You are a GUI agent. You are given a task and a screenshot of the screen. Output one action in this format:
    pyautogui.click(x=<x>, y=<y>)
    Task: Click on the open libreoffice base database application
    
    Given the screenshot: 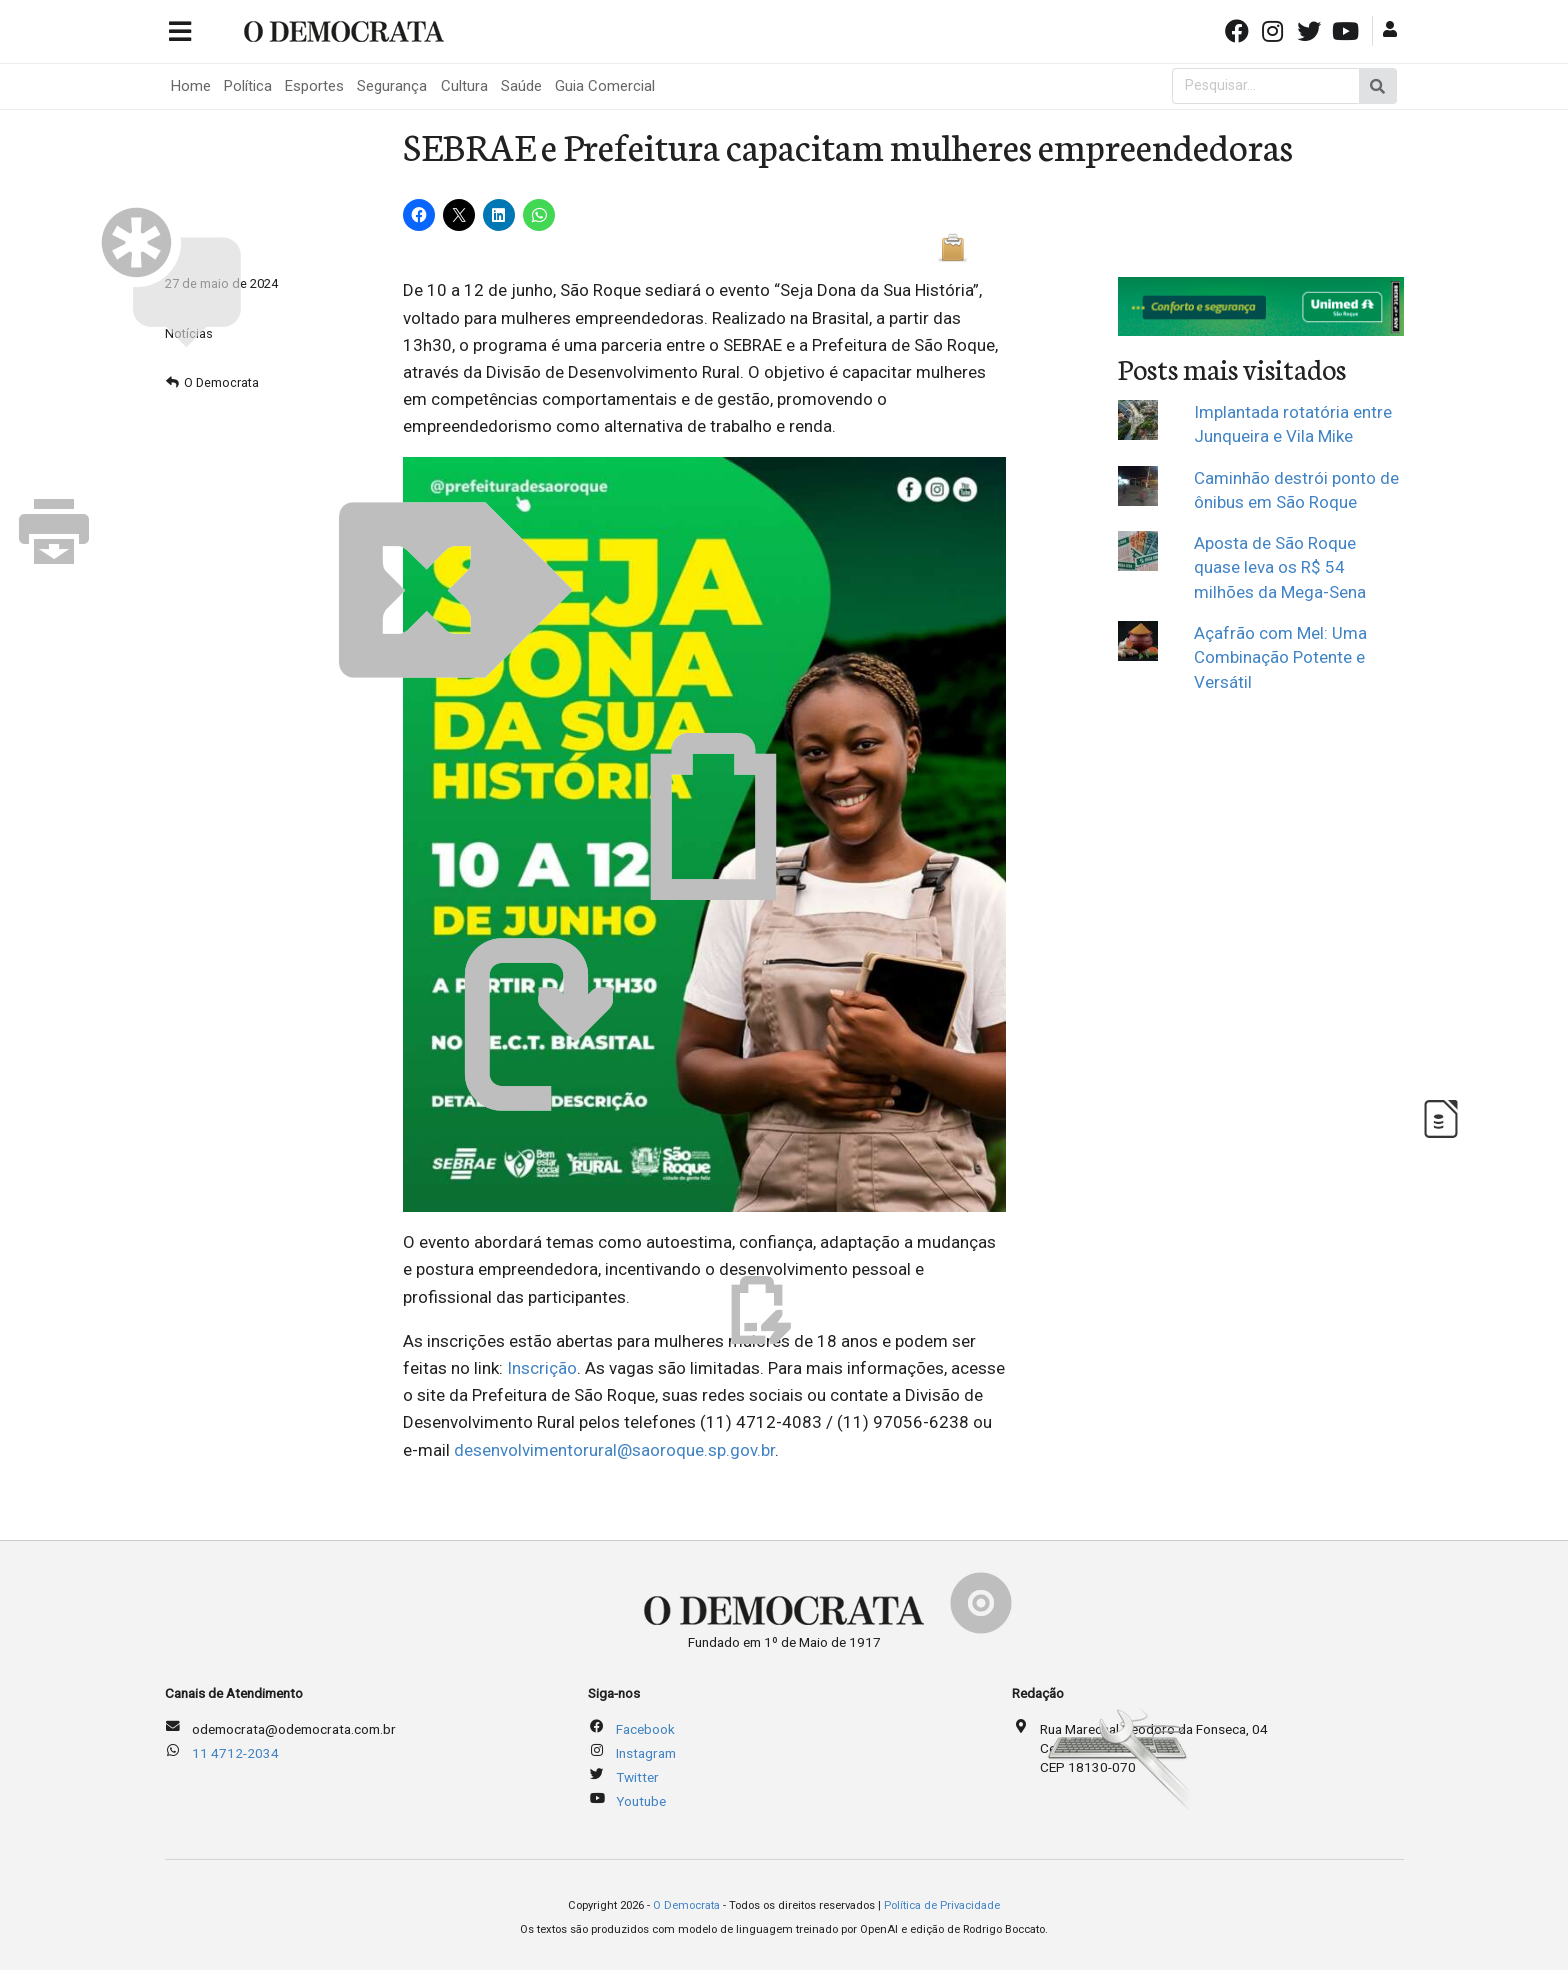 What is the action you would take?
    pyautogui.click(x=1441, y=1119)
    